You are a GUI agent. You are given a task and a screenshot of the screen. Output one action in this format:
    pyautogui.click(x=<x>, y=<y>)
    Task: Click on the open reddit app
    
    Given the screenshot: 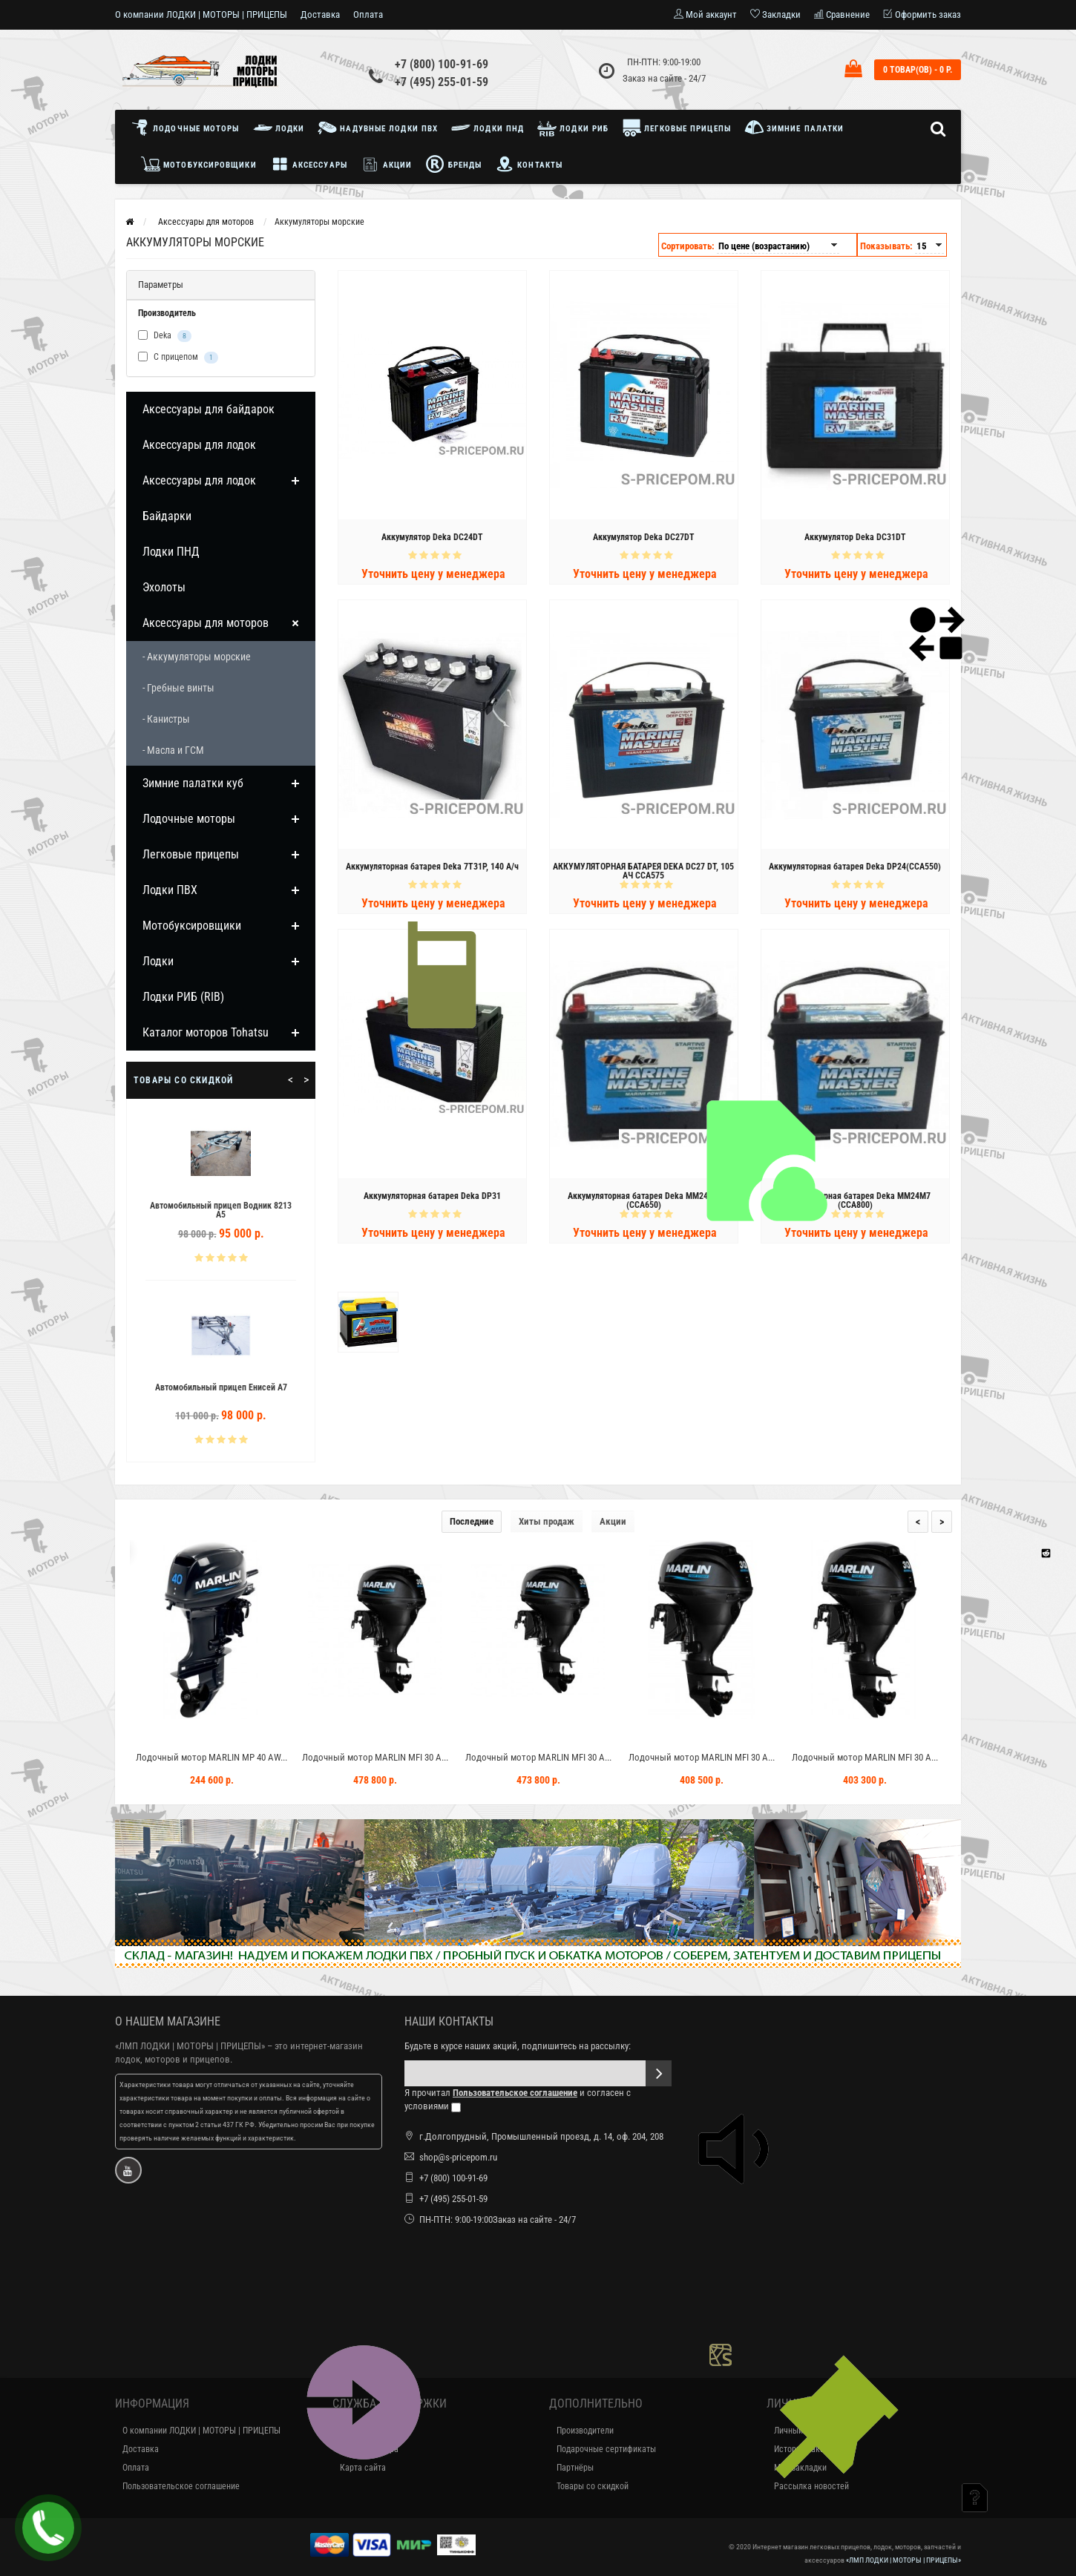 What is the action you would take?
    pyautogui.click(x=1046, y=1553)
    